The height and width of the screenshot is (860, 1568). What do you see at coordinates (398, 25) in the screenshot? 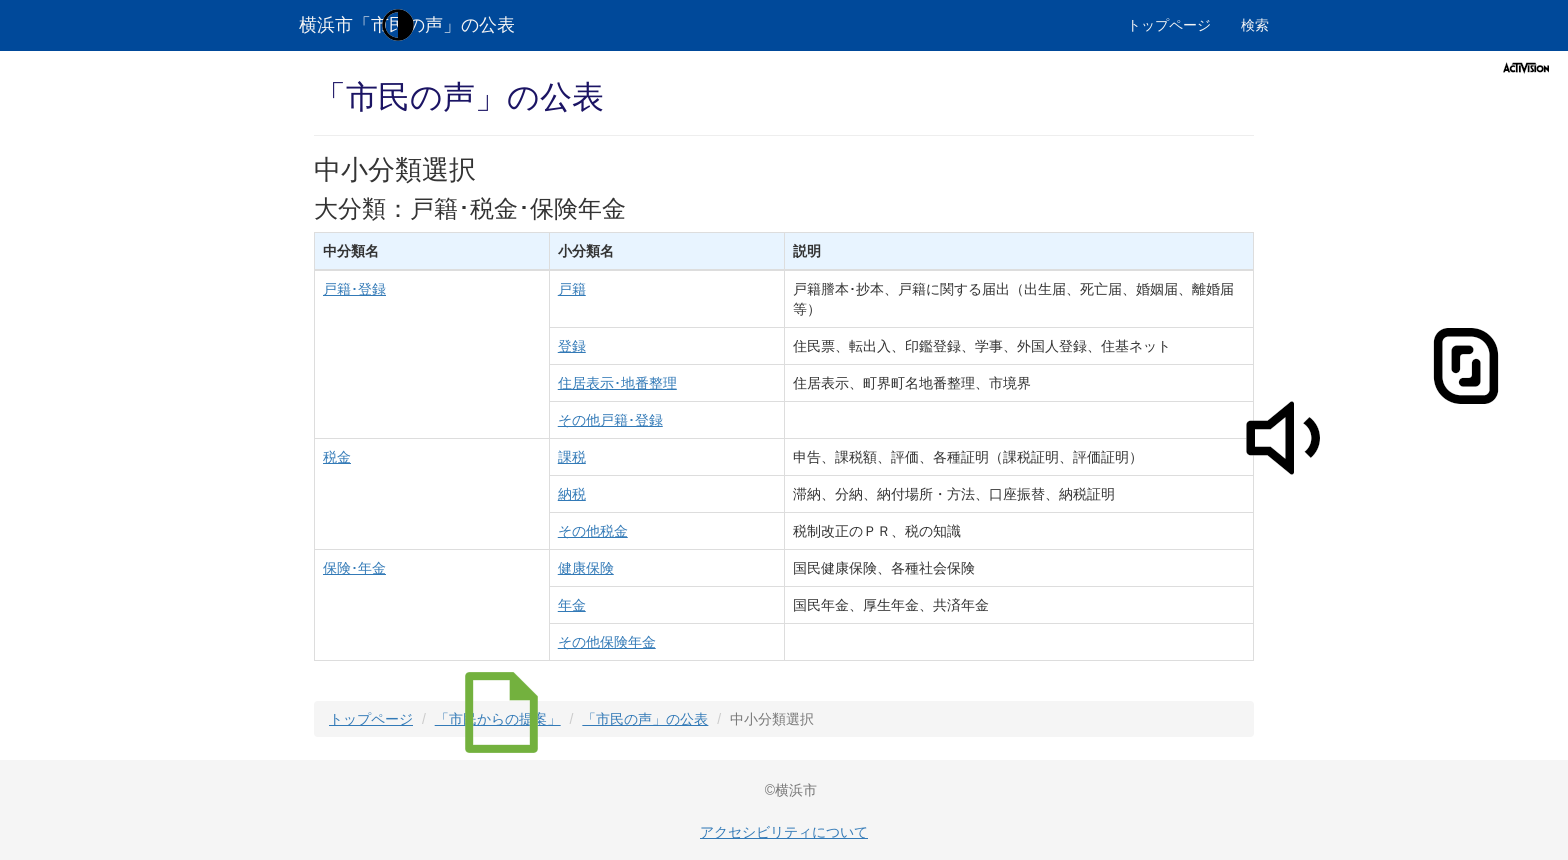
I see `adjust display contrast settings` at bounding box center [398, 25].